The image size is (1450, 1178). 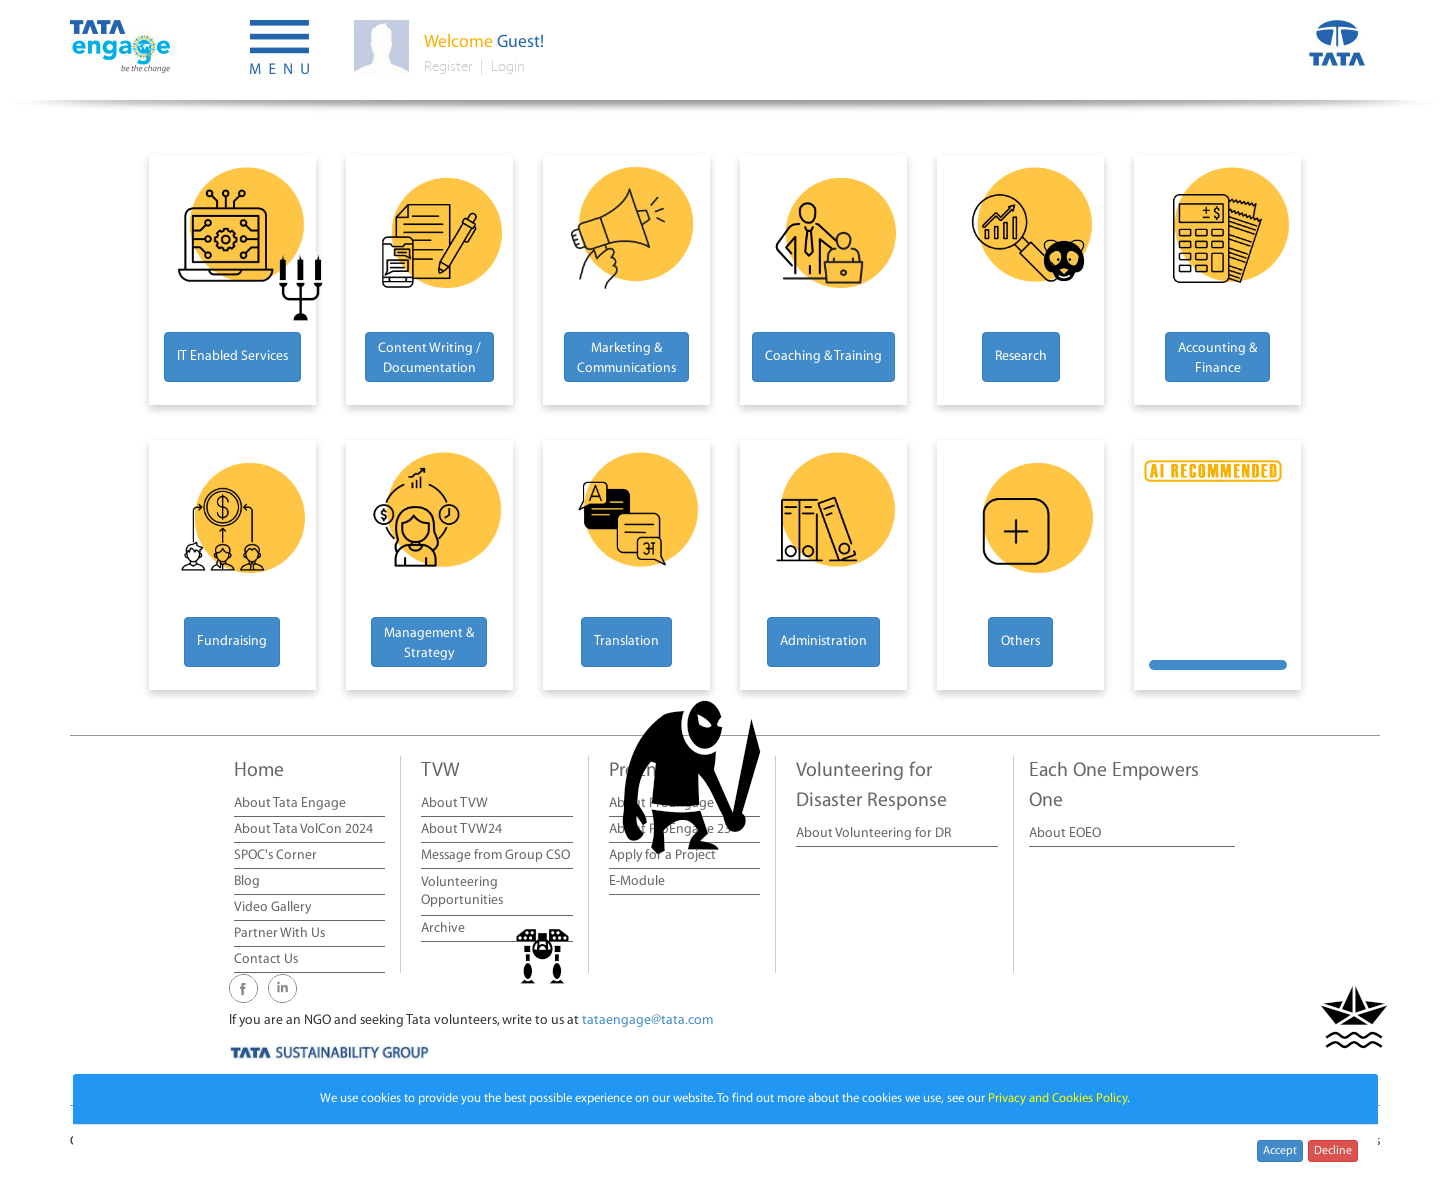 I want to click on send a message or note, so click(x=1354, y=1017).